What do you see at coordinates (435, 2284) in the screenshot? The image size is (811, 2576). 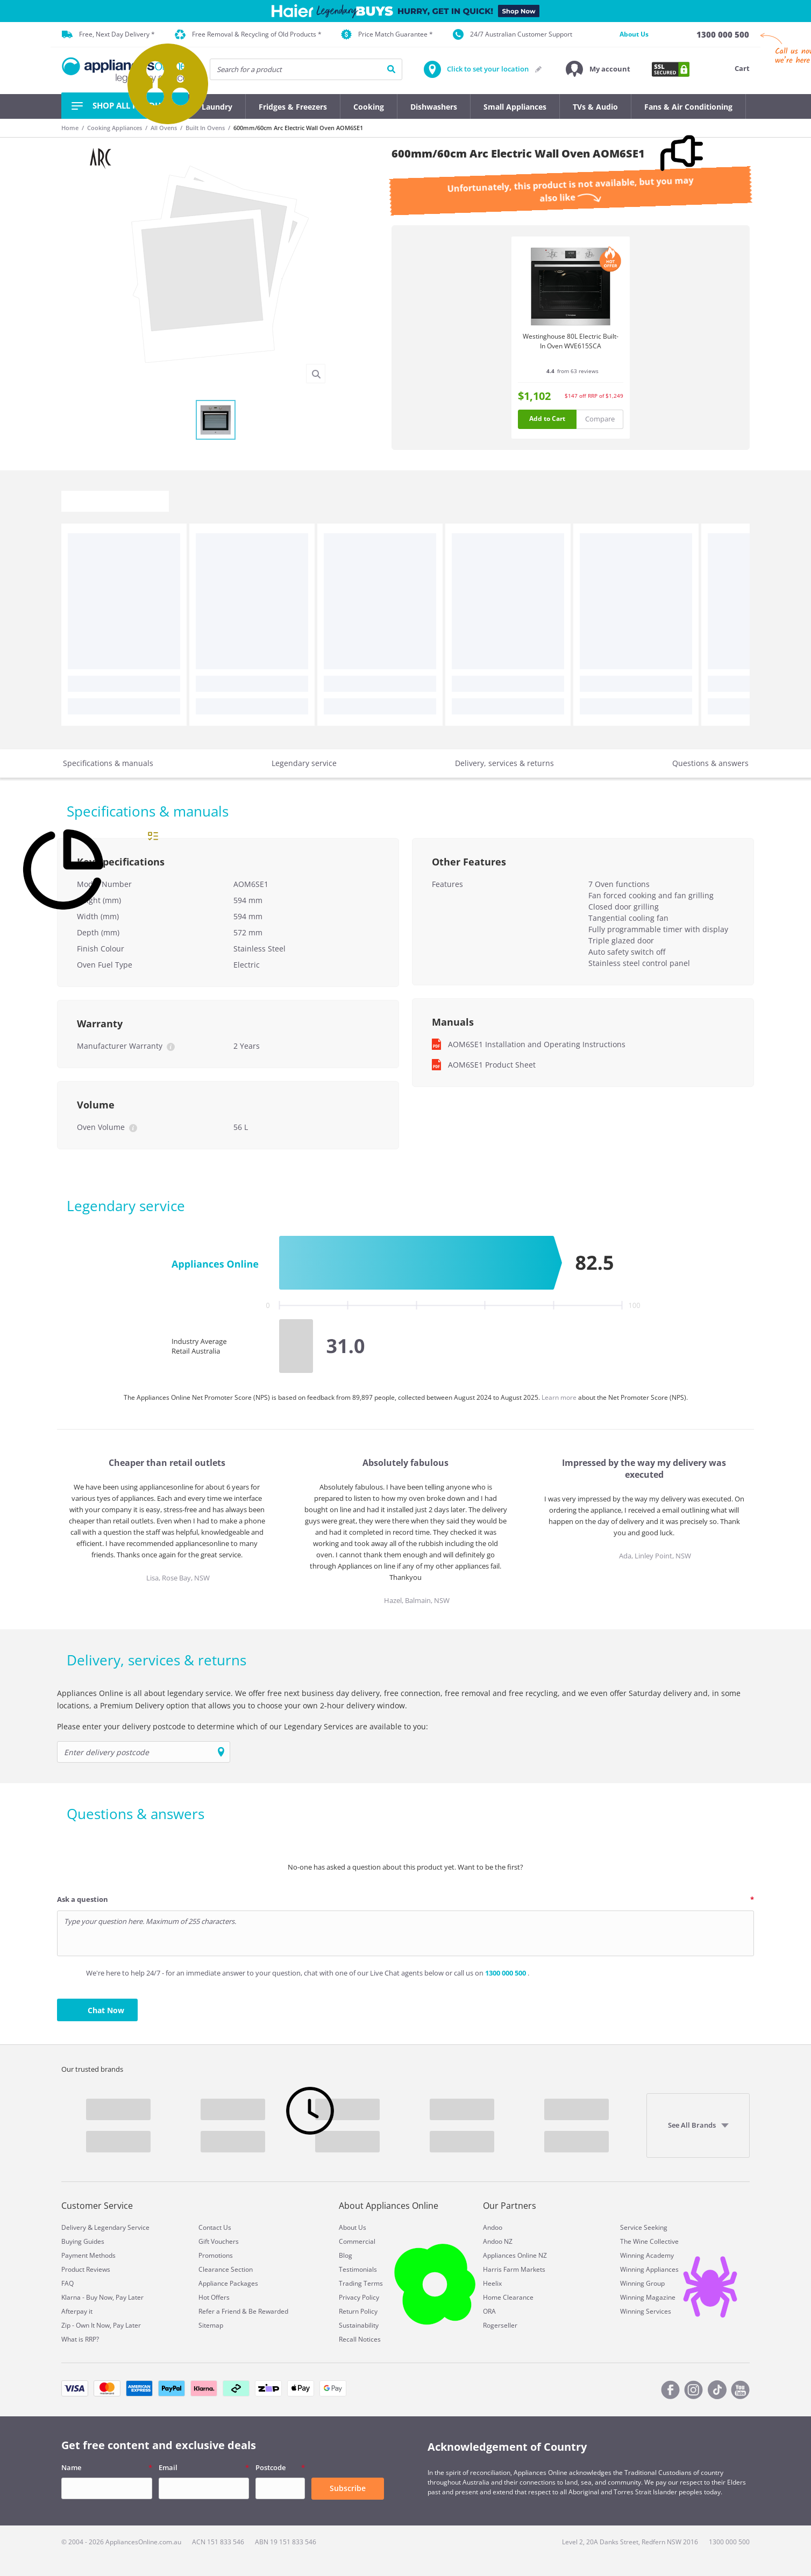 I see `indicates breakfast or morning meal options` at bounding box center [435, 2284].